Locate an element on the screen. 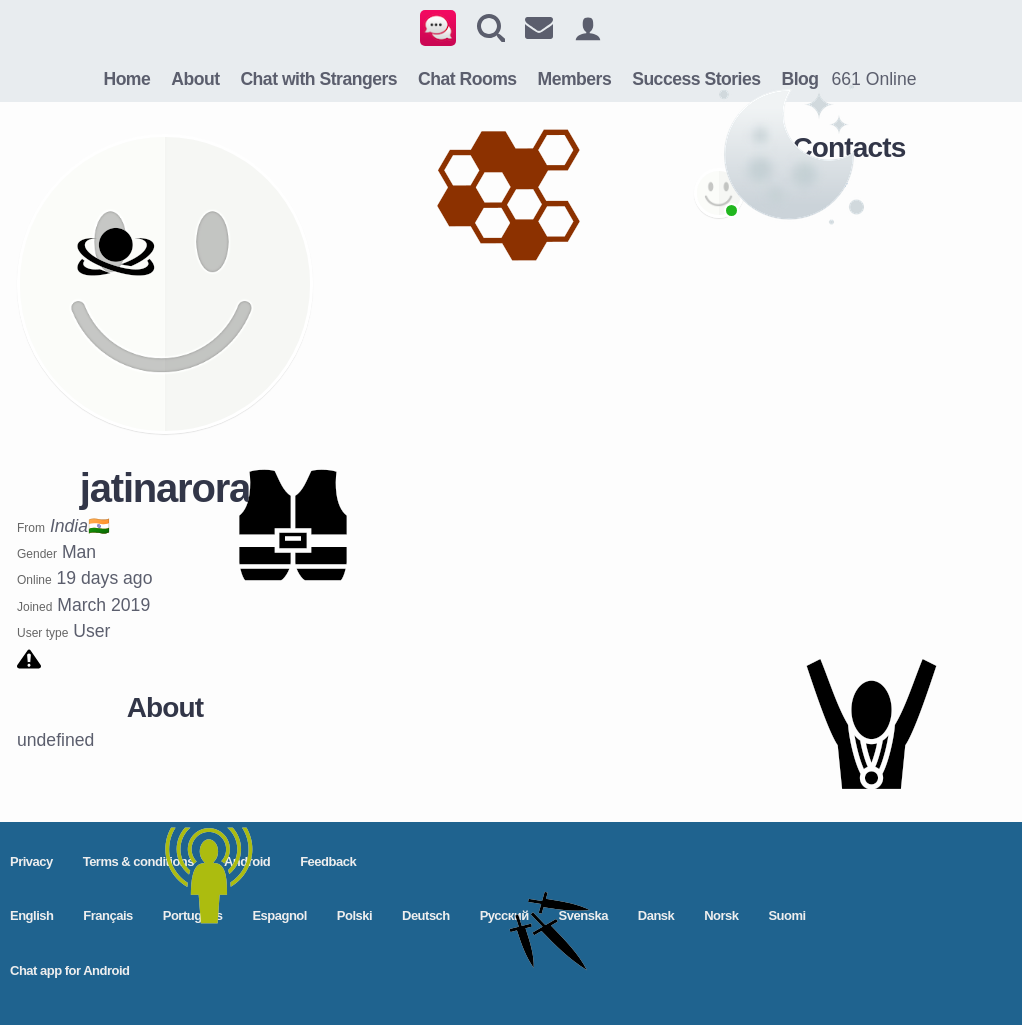  access safety equipment or gear settings is located at coordinates (293, 525).